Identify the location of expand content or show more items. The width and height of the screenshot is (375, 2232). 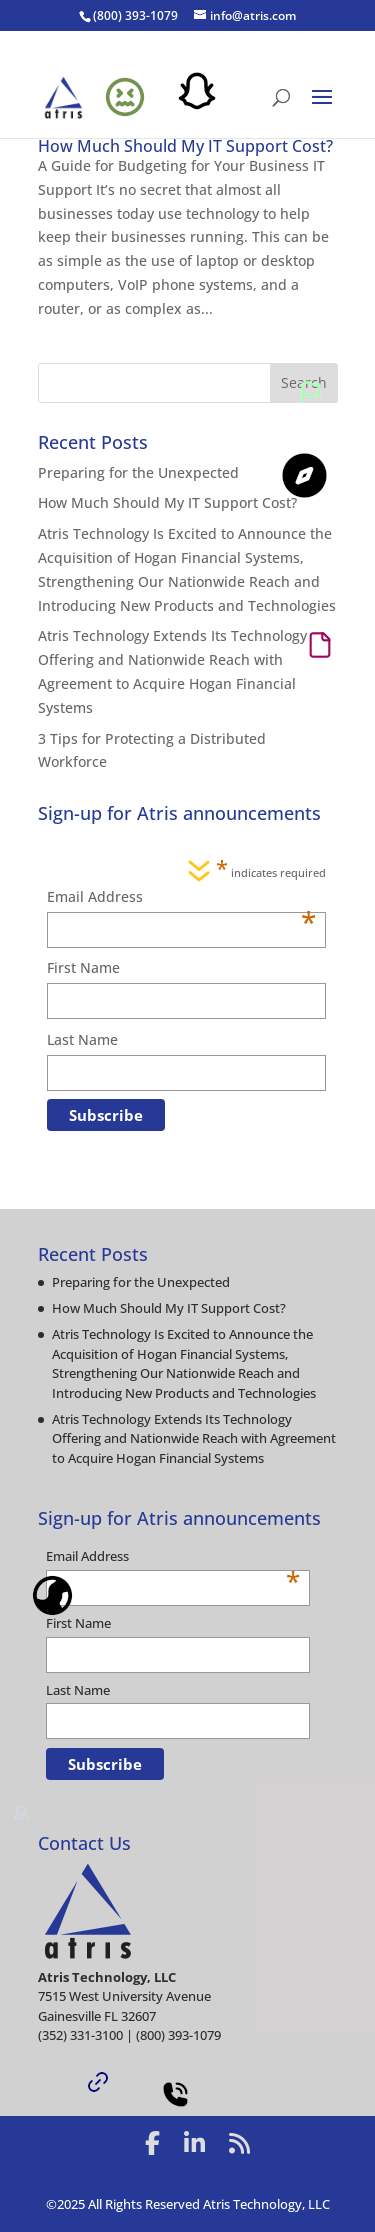
(199, 871).